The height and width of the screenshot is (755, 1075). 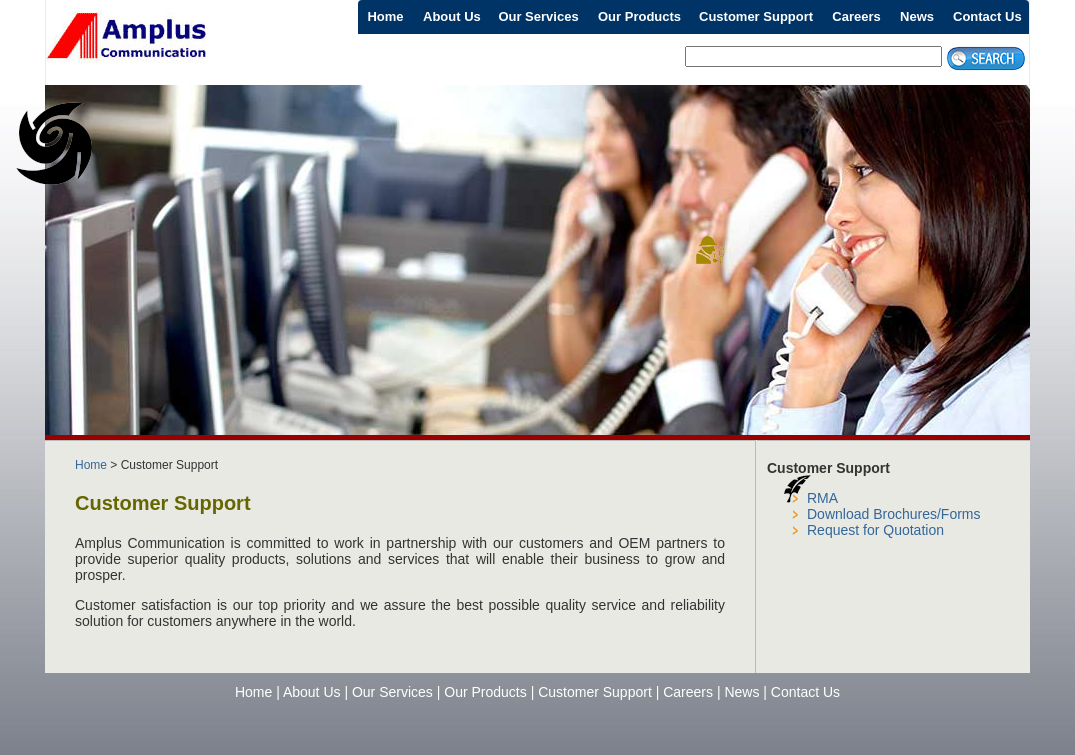 What do you see at coordinates (54, 143) in the screenshot?
I see `represents a shell or spiral-themed game item` at bounding box center [54, 143].